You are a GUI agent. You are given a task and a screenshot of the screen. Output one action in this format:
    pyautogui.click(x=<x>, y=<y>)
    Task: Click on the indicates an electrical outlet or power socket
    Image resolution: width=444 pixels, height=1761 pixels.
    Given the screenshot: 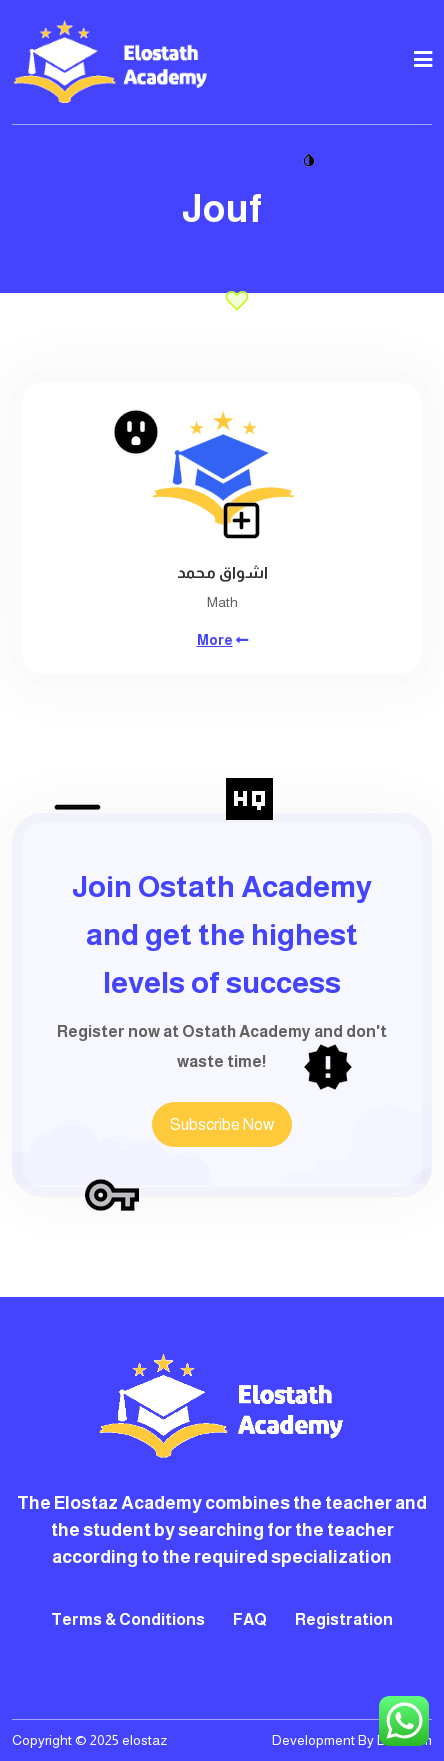 What is the action you would take?
    pyautogui.click(x=136, y=432)
    